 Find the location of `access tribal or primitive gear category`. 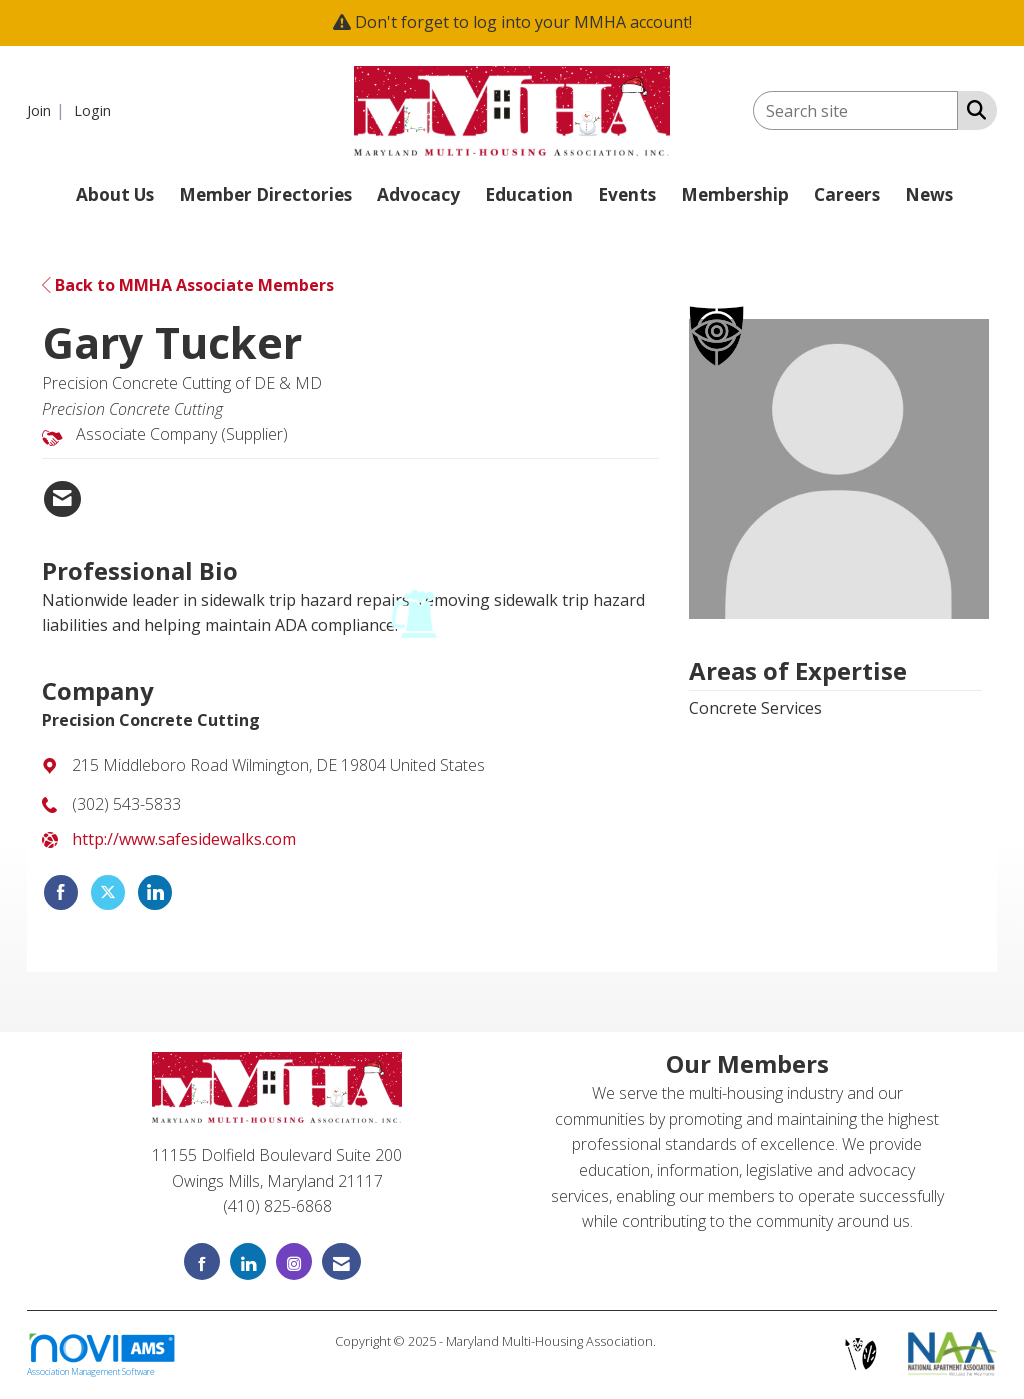

access tribal or primitive gear category is located at coordinates (861, 1354).